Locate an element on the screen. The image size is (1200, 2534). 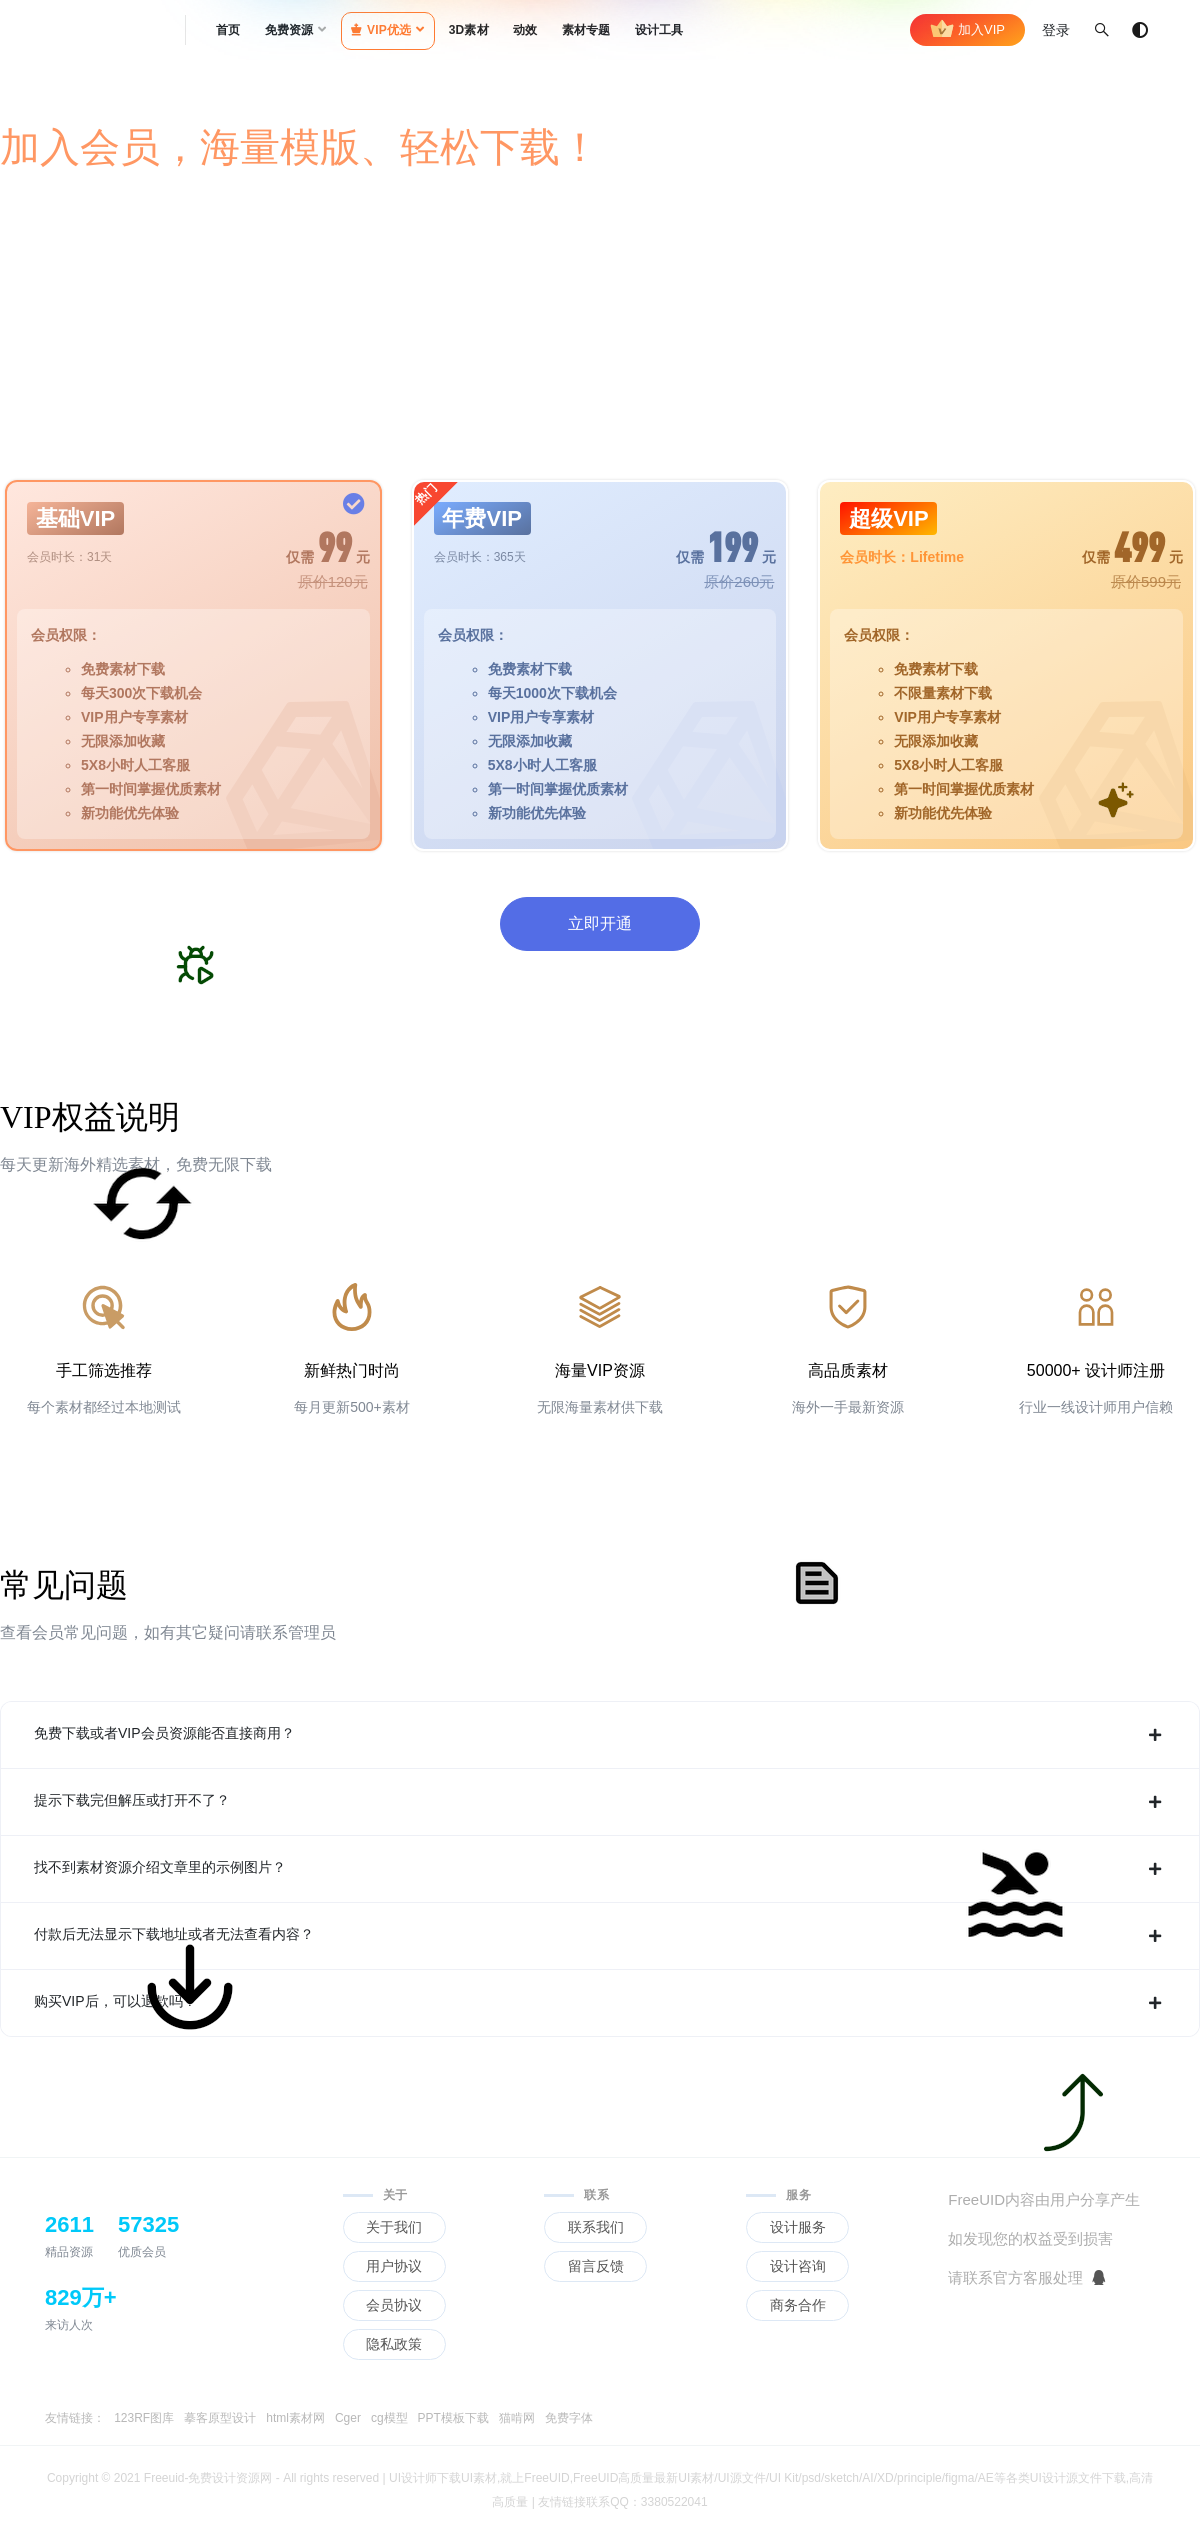
refresh or reload content is located at coordinates (142, 1203).